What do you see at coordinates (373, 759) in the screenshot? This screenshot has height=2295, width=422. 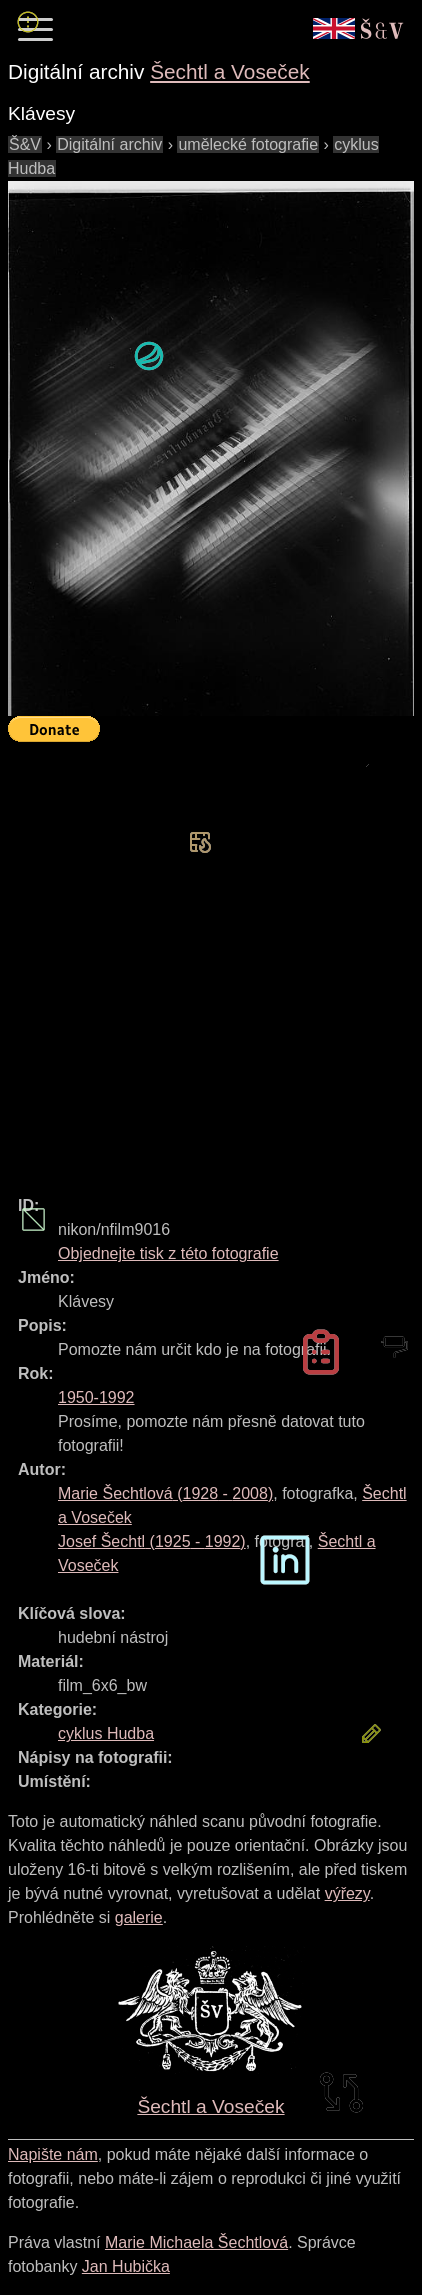 I see `open text messaging app` at bounding box center [373, 759].